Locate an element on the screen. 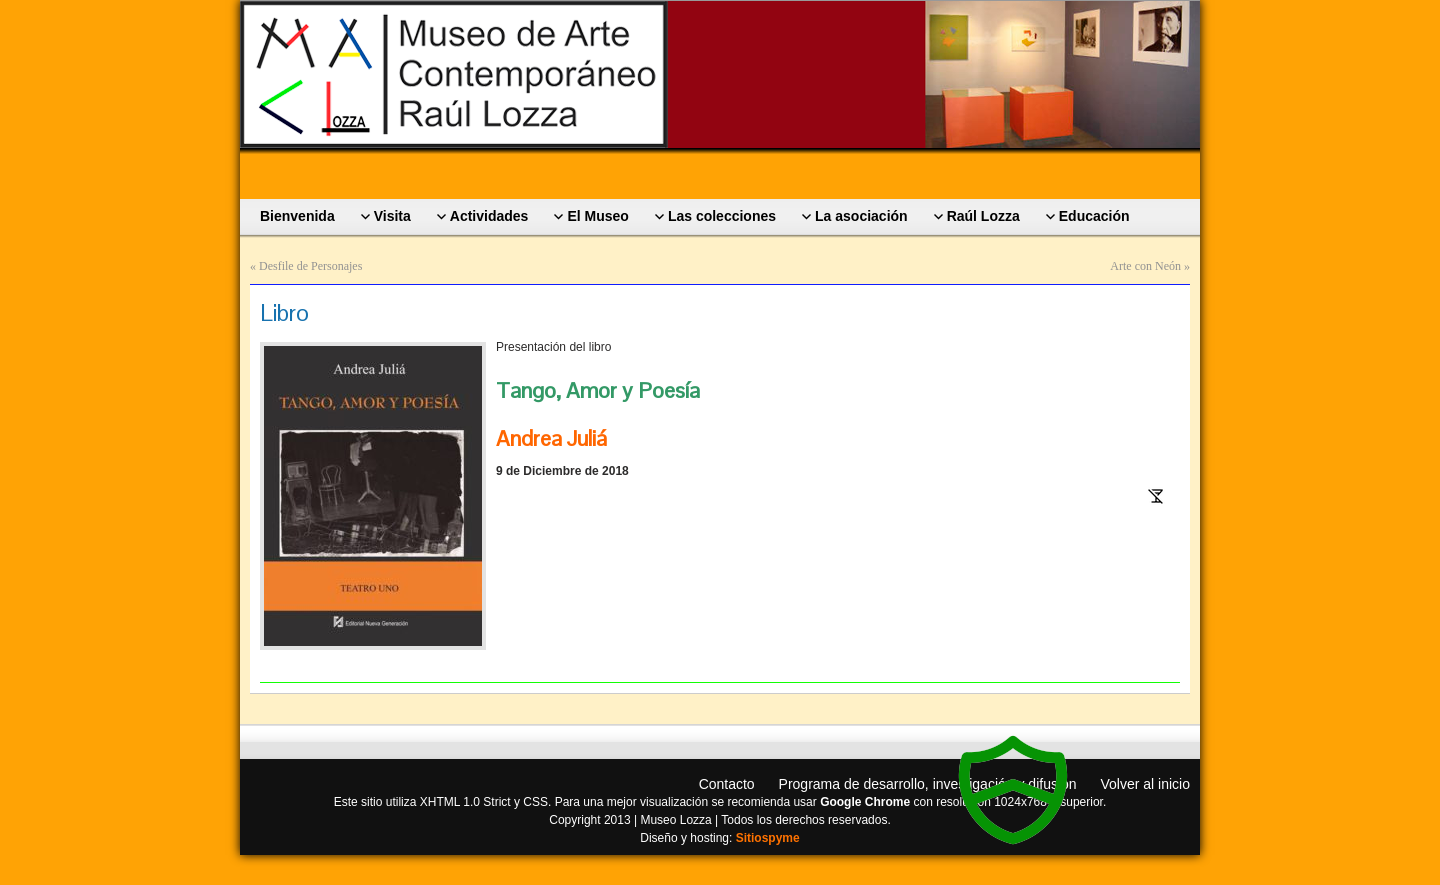  access security or protection settings is located at coordinates (1013, 790).